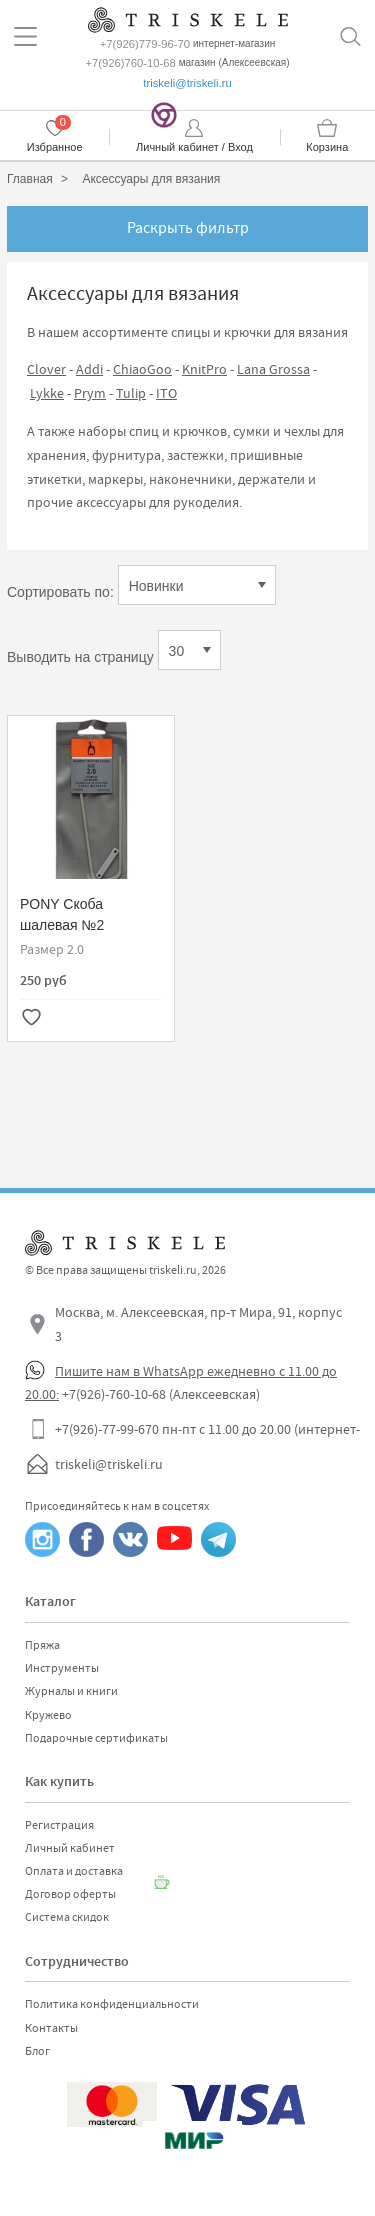 The height and width of the screenshot is (2216, 375). What do you see at coordinates (161, 1882) in the screenshot?
I see `find nearby coffee shops or cafés` at bounding box center [161, 1882].